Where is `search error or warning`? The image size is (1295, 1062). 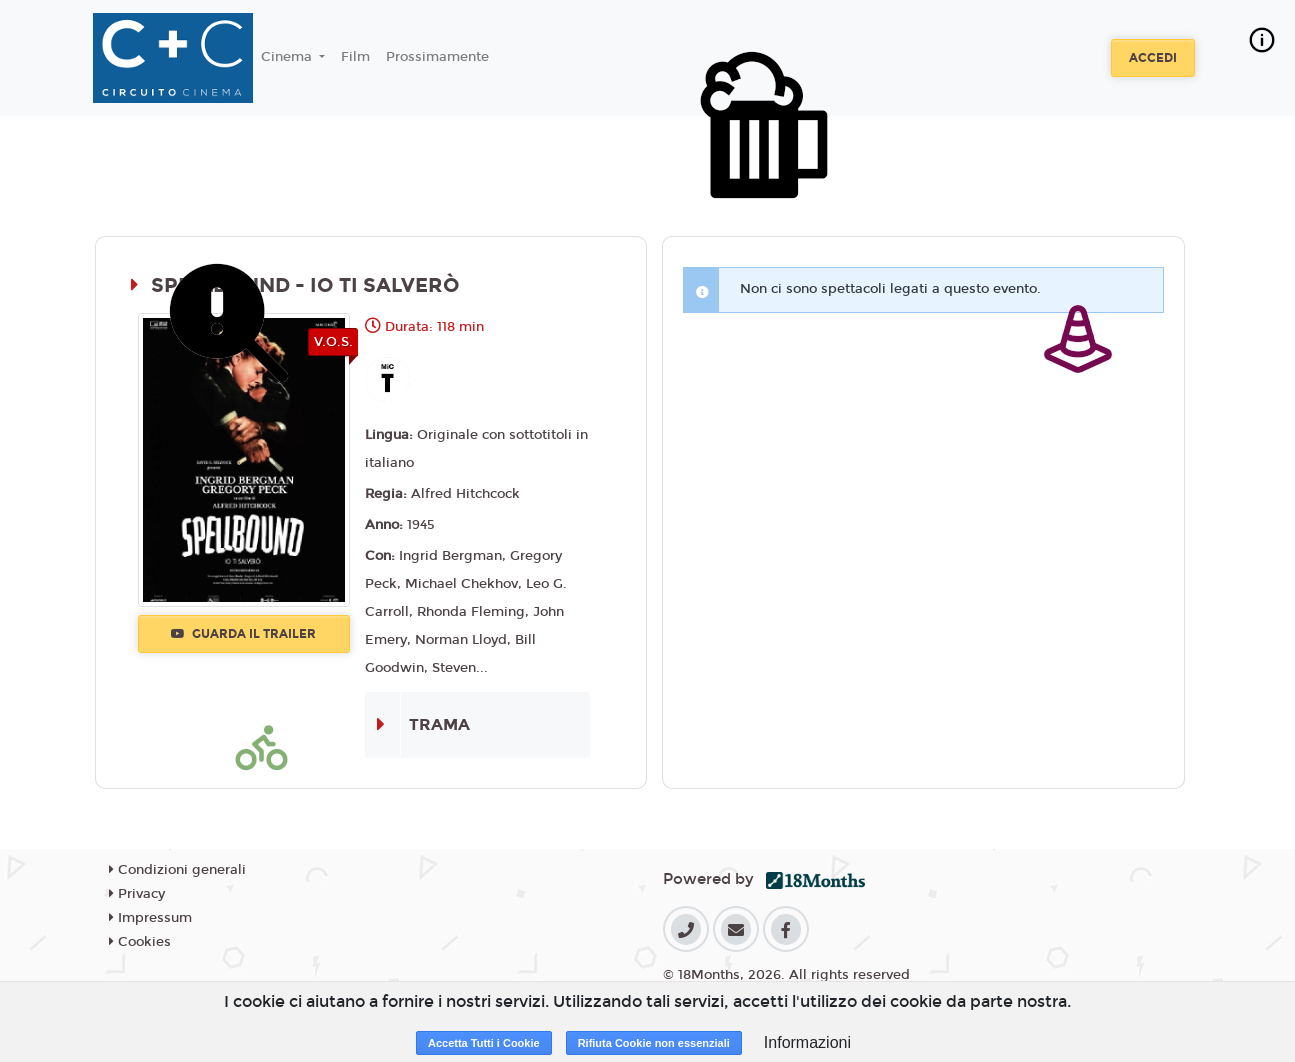 search error or warning is located at coordinates (229, 323).